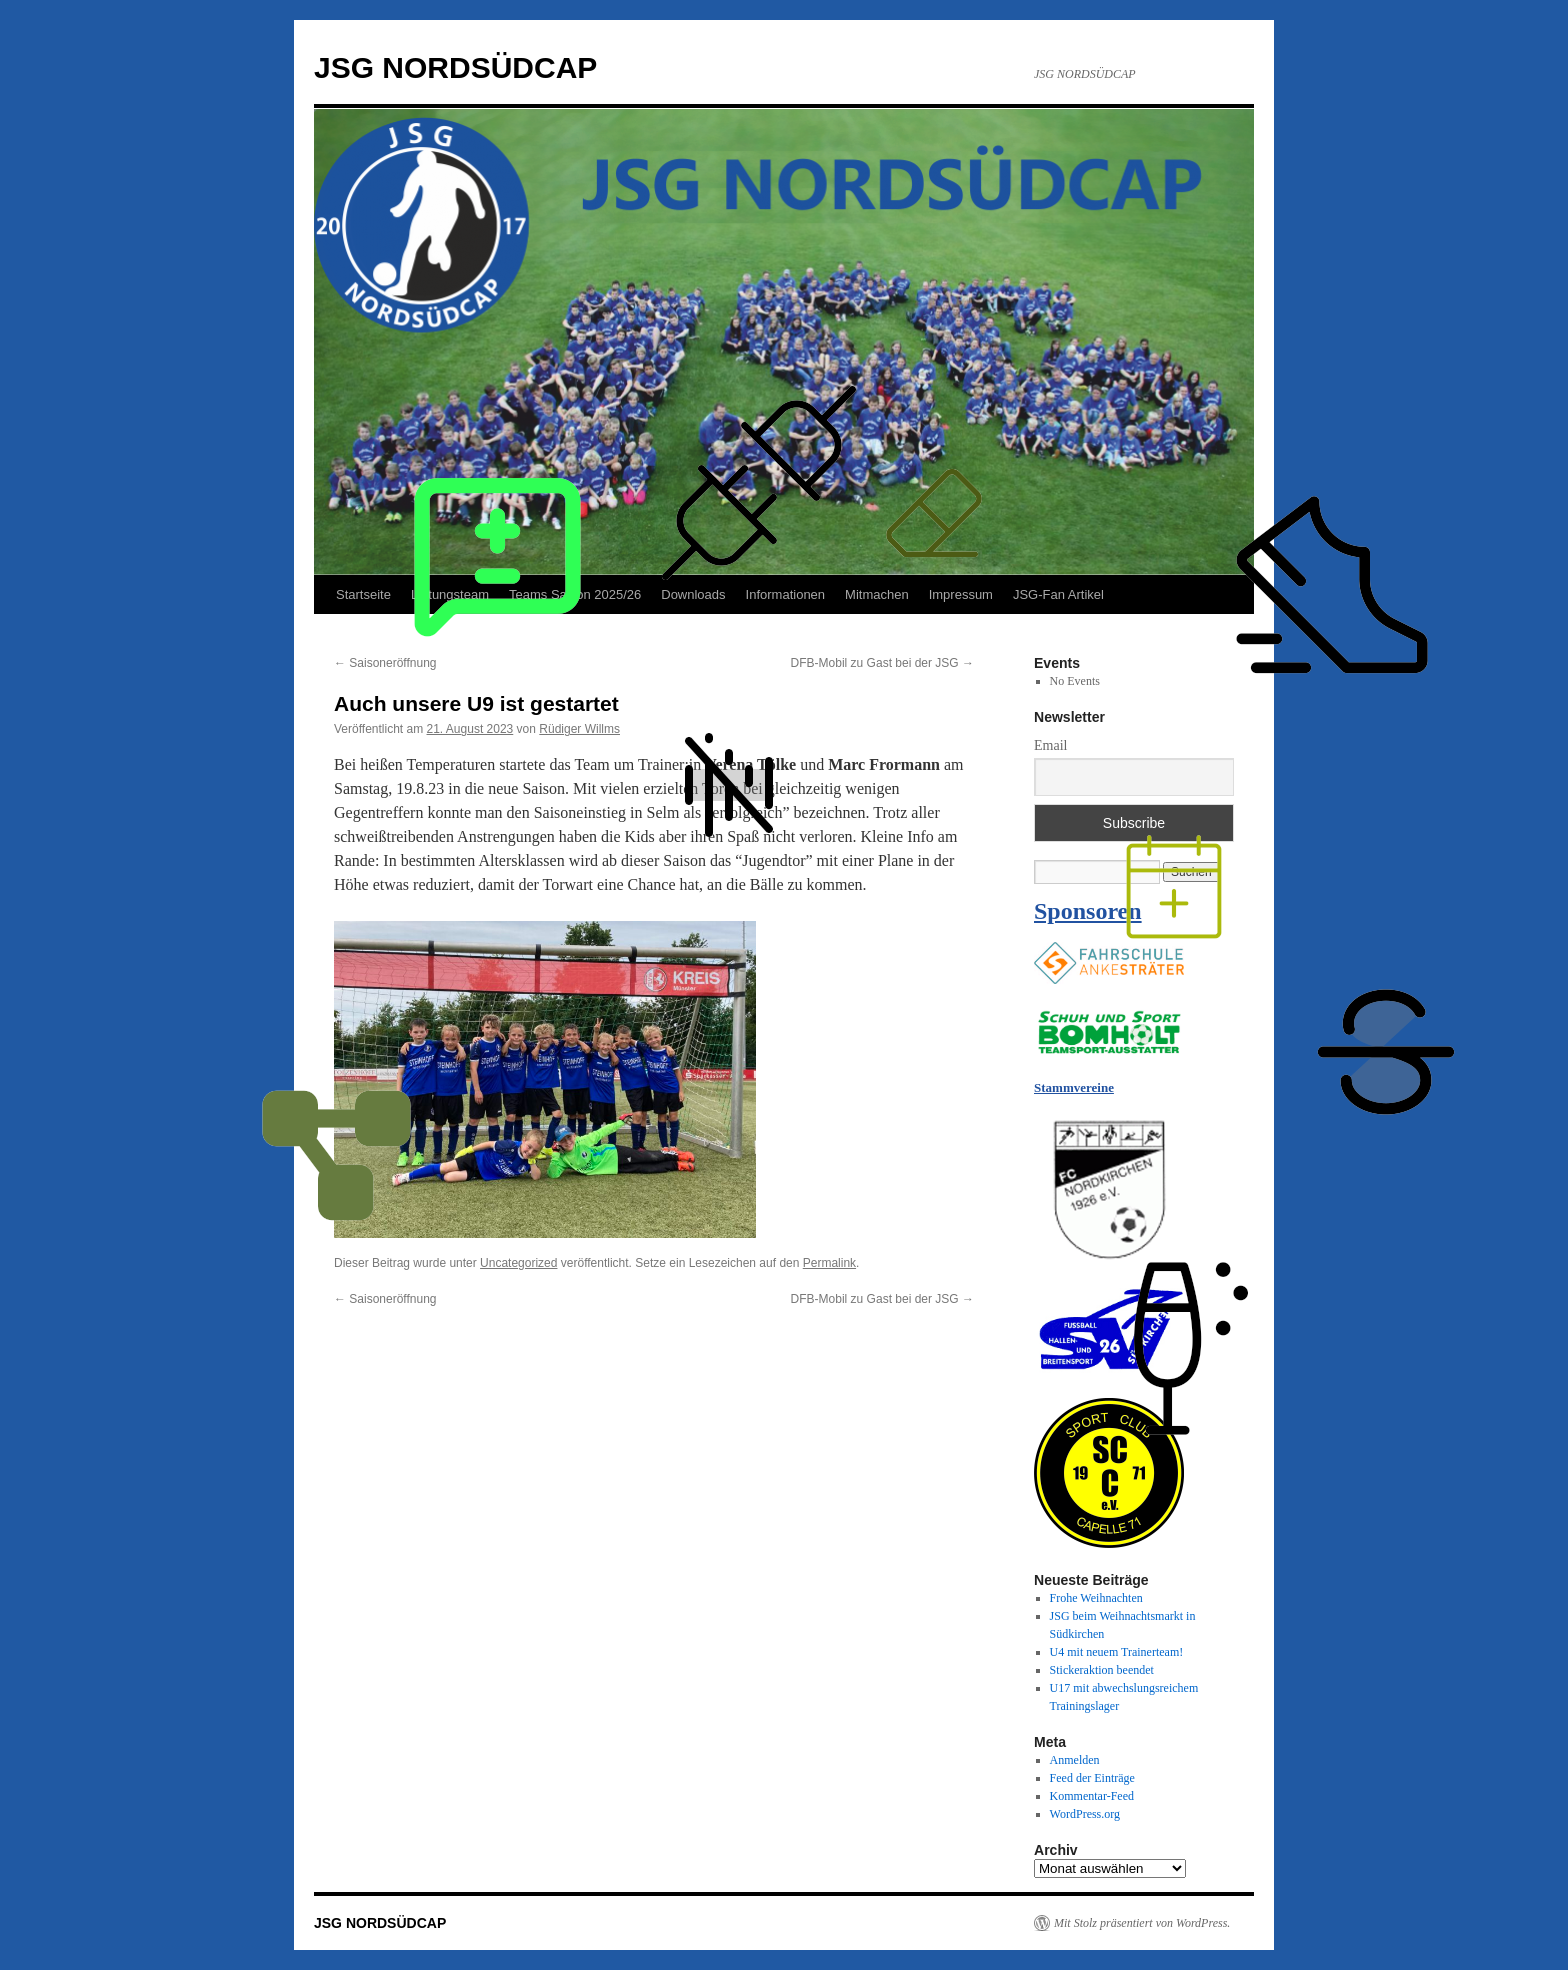 This screenshot has width=1568, height=1970. I want to click on add a new event to the calendar, so click(1174, 891).